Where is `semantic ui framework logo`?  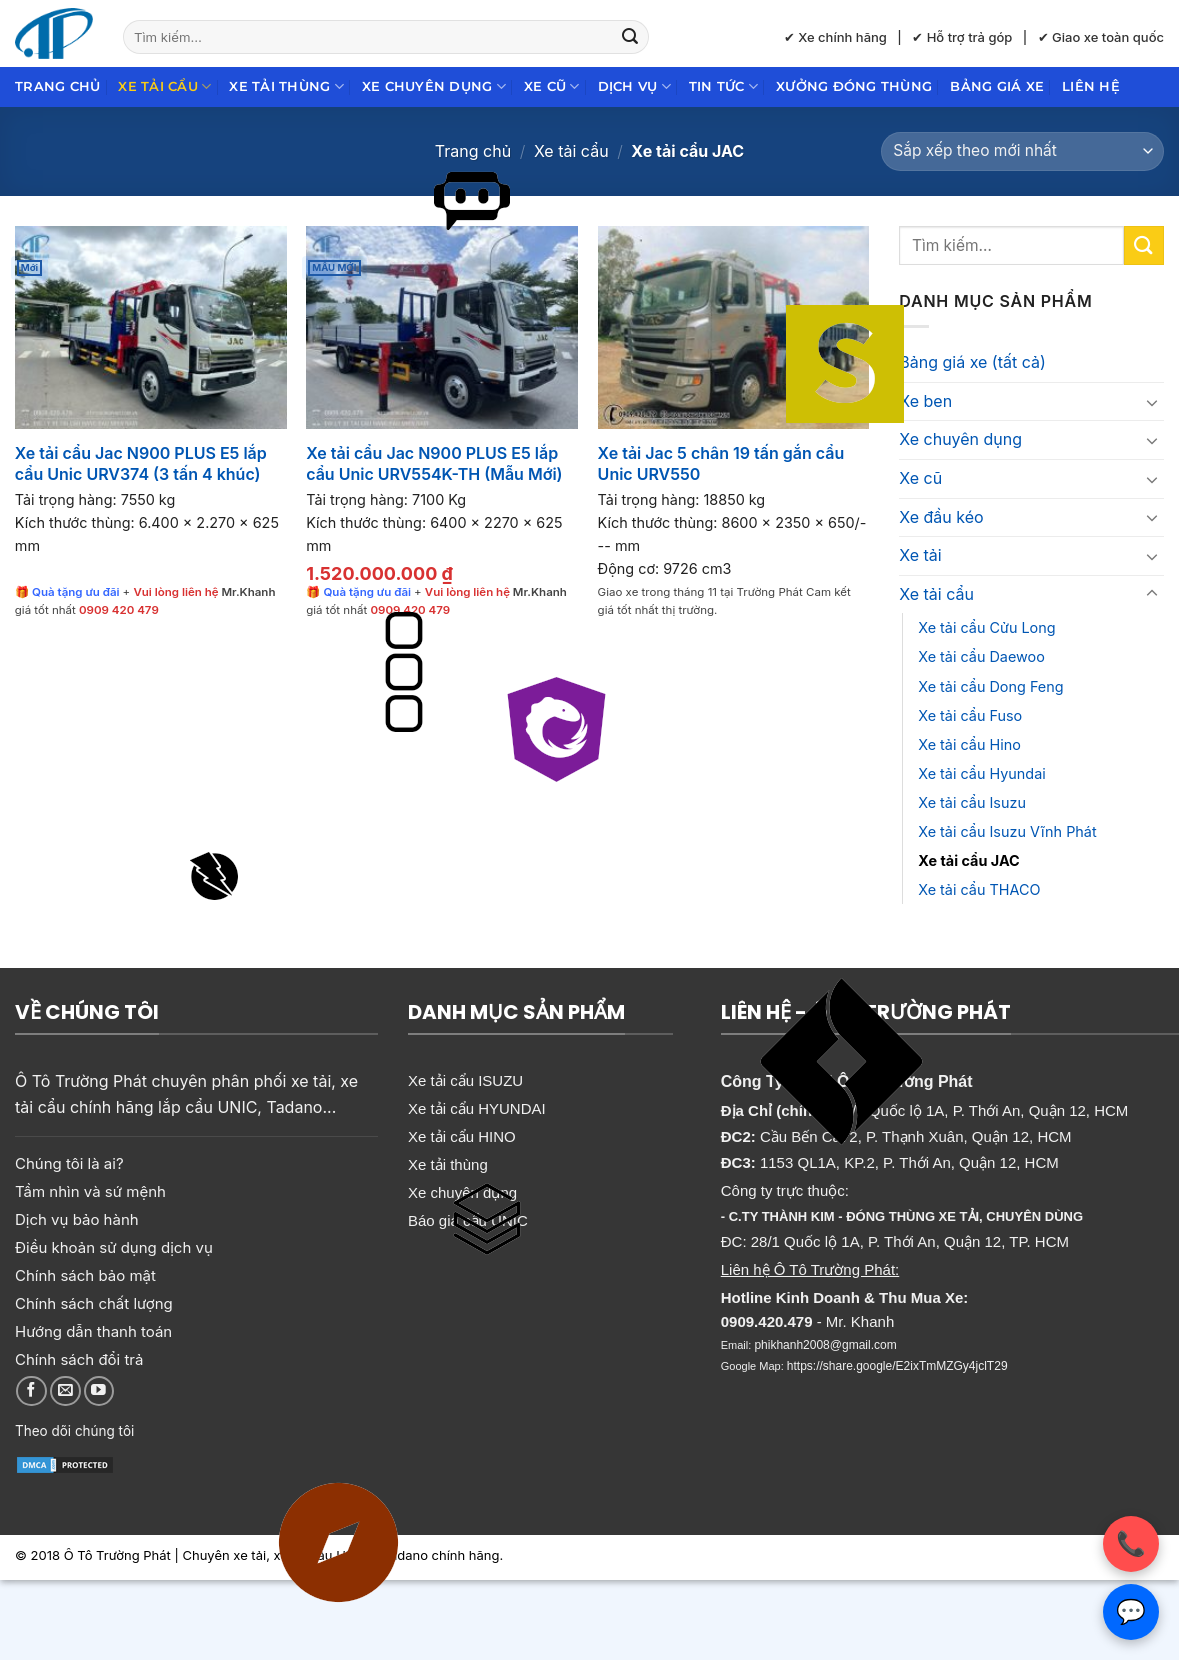
semantic ui framework logo is located at coordinates (845, 364).